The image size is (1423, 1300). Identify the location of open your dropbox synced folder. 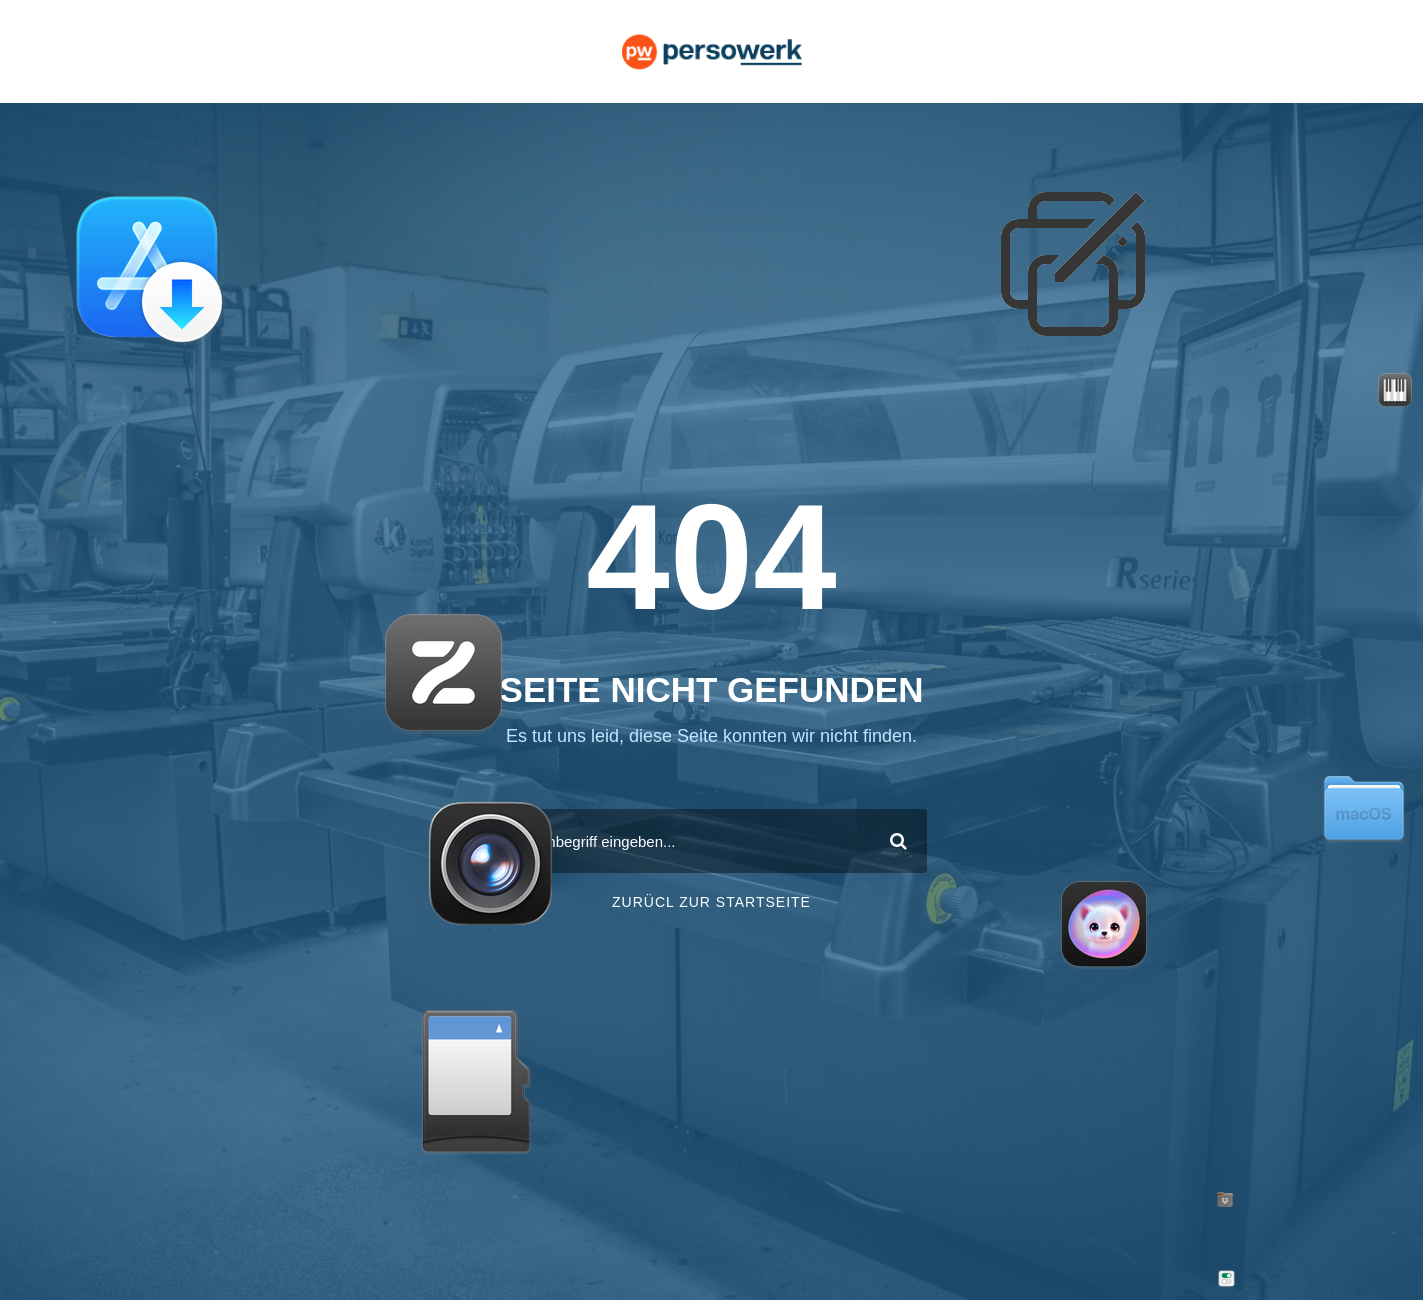
(1225, 1199).